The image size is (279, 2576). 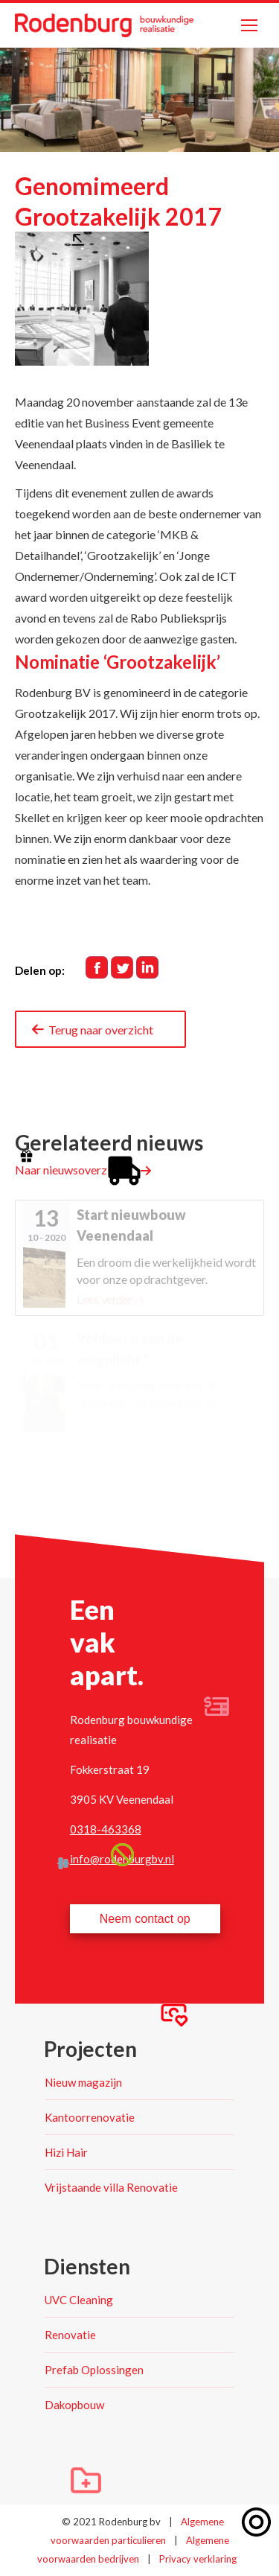 I want to click on indicates blocked or prohibited action, so click(x=122, y=1854).